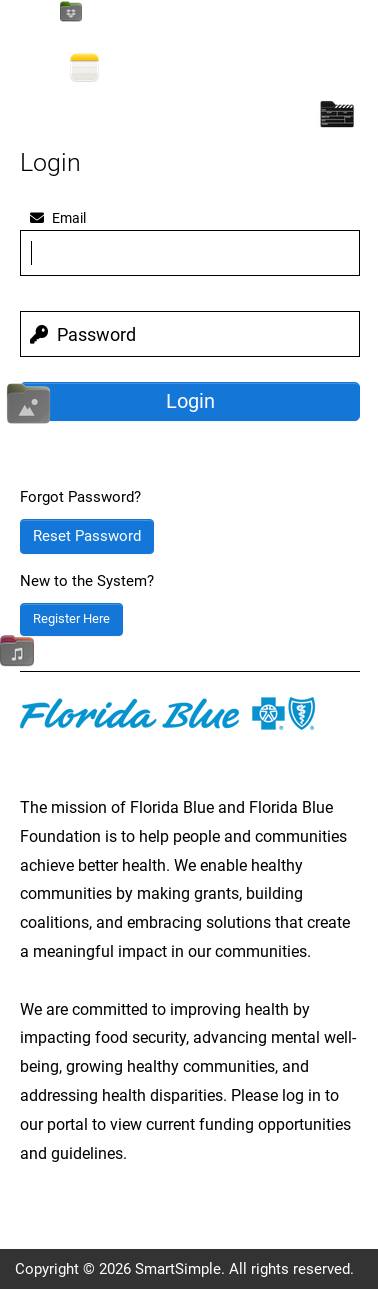 This screenshot has width=378, height=1289. I want to click on open your pictures folder, so click(28, 403).